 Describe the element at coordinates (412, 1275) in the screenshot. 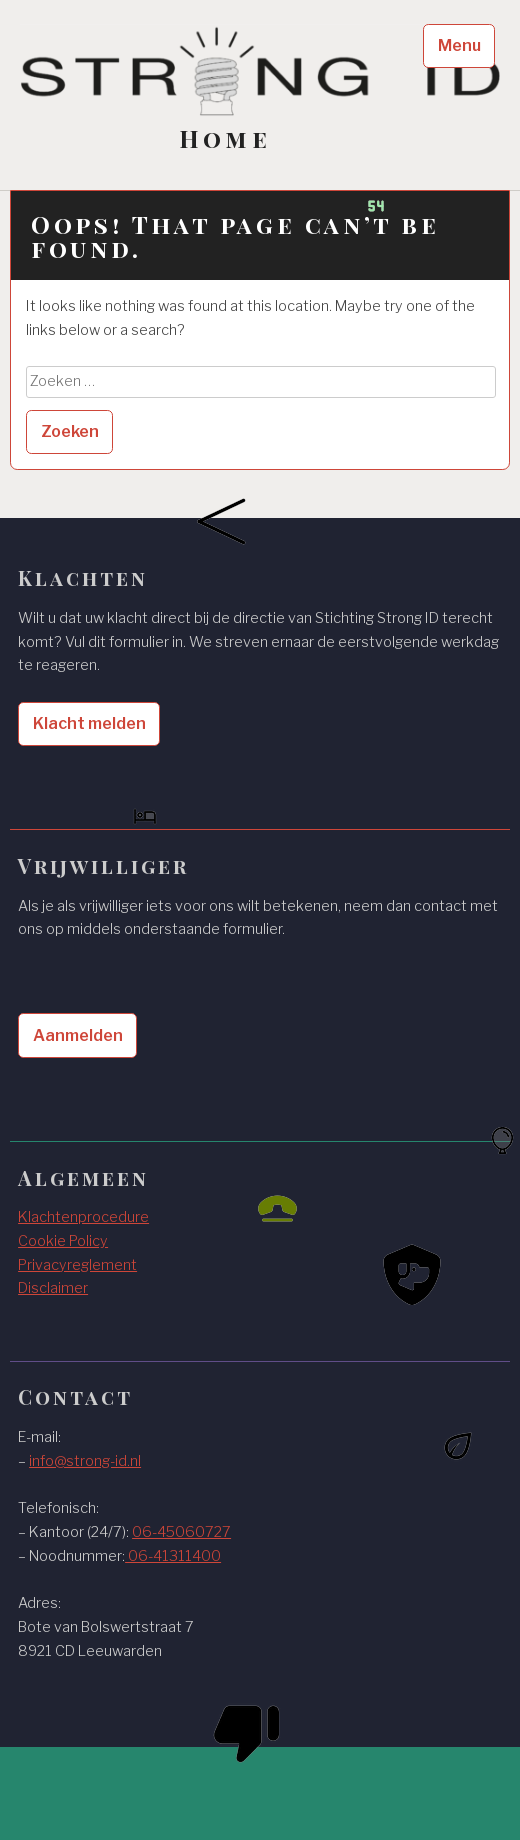

I see `access pet protection or insurance services` at that location.